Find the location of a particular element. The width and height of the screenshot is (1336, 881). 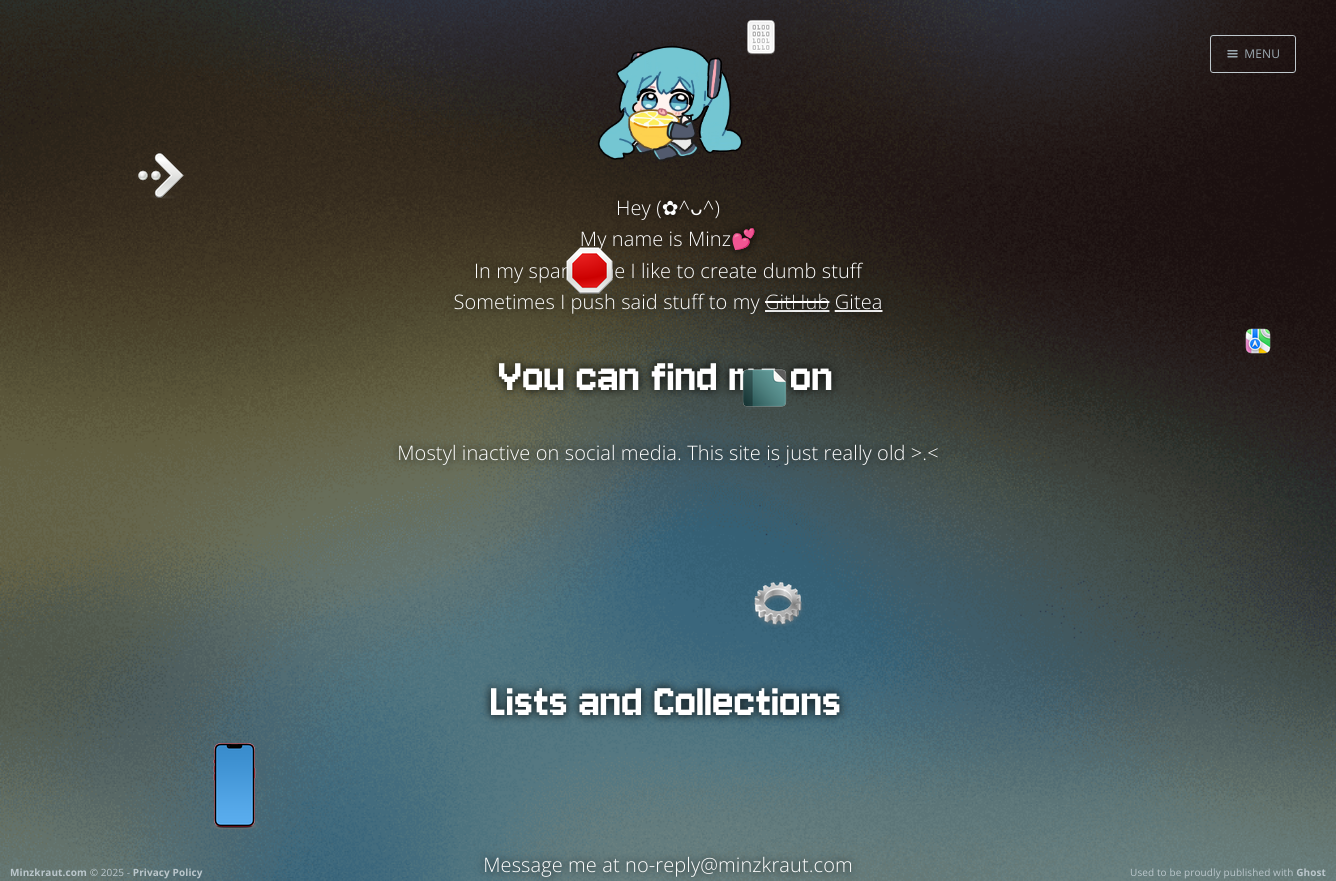

go back to the previous screen or page is located at coordinates (160, 175).